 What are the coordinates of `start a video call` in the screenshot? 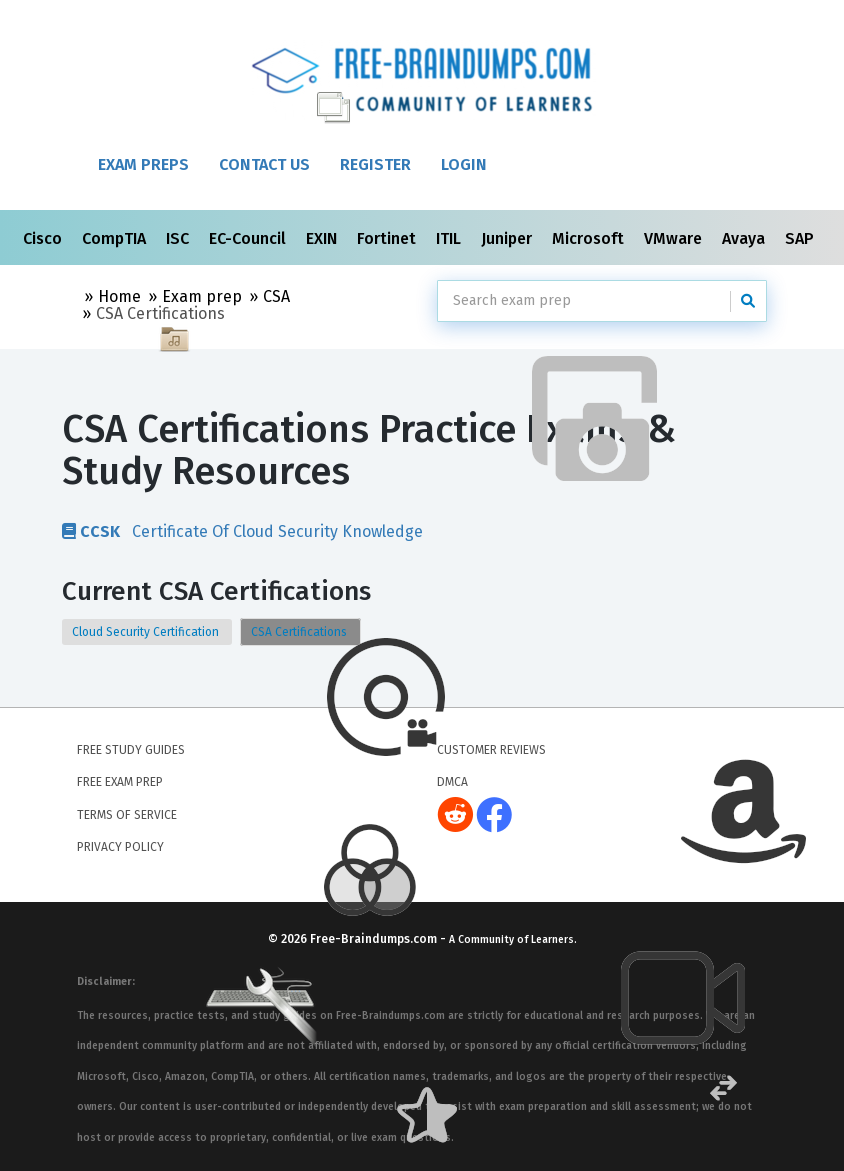 It's located at (683, 998).